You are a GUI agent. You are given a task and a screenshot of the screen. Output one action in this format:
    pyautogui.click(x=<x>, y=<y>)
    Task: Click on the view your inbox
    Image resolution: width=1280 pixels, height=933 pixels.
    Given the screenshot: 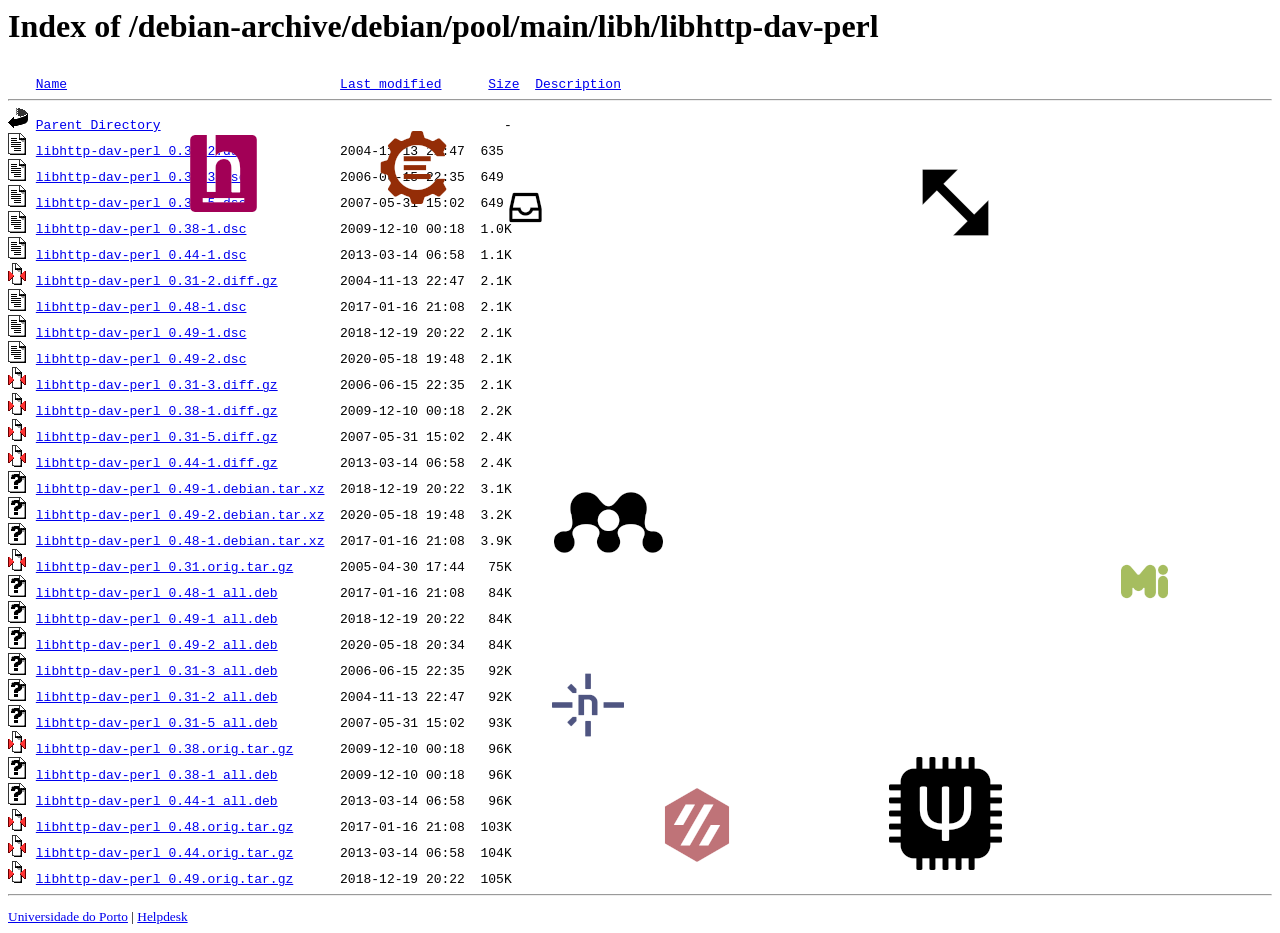 What is the action you would take?
    pyautogui.click(x=525, y=207)
    